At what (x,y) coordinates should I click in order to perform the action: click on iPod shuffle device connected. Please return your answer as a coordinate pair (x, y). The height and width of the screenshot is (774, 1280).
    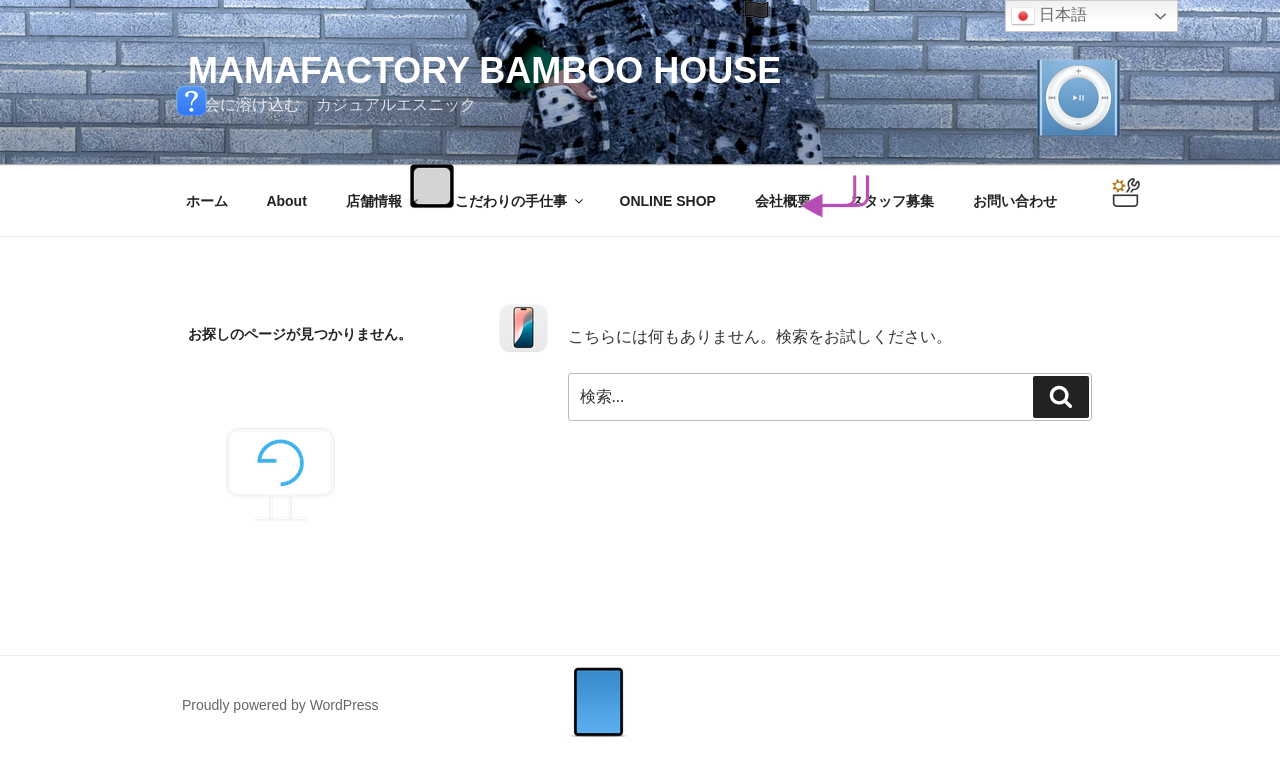
    Looking at the image, I should click on (1078, 97).